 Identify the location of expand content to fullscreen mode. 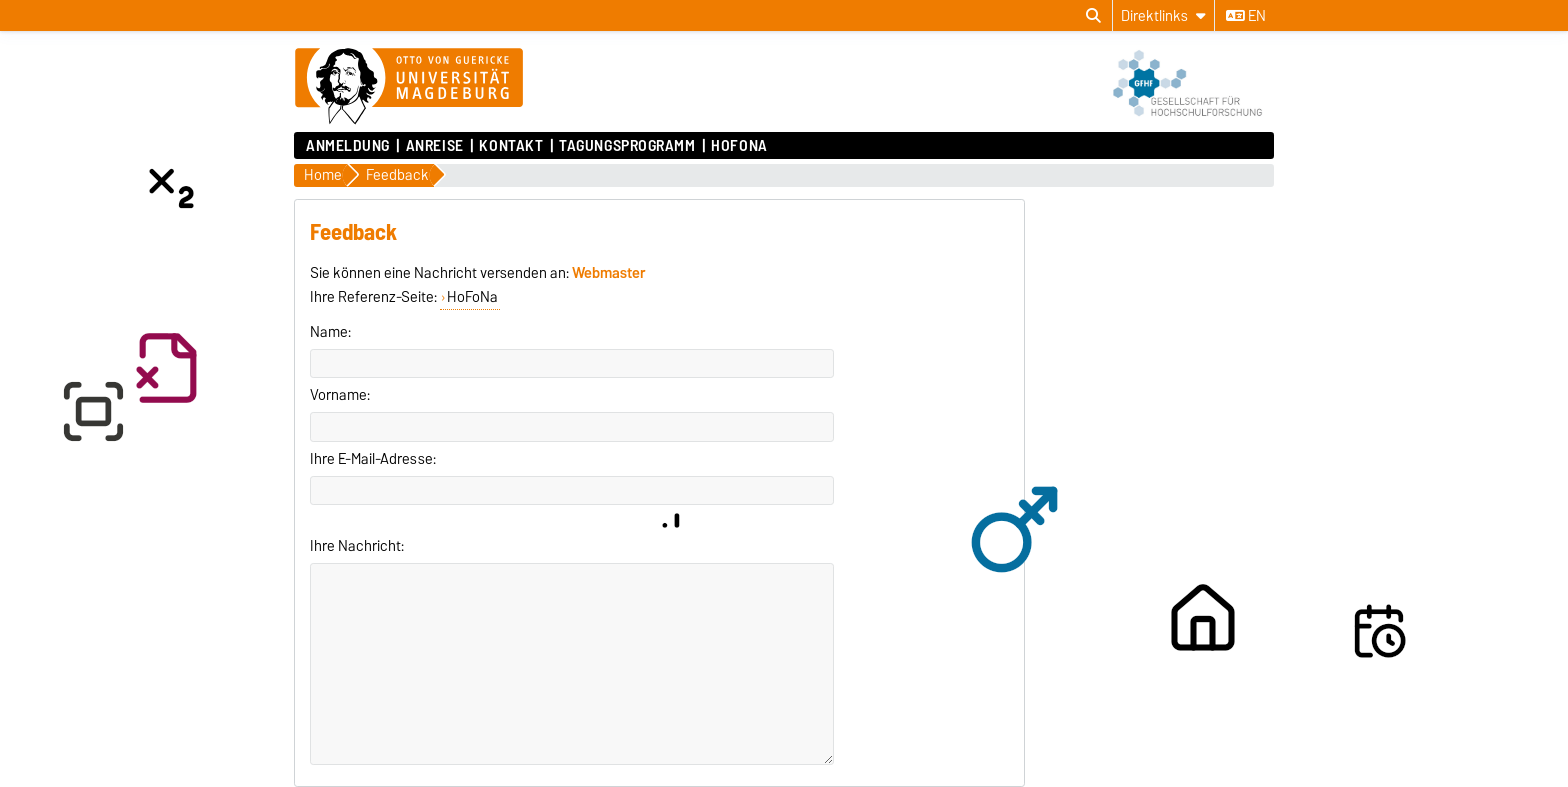
(93, 411).